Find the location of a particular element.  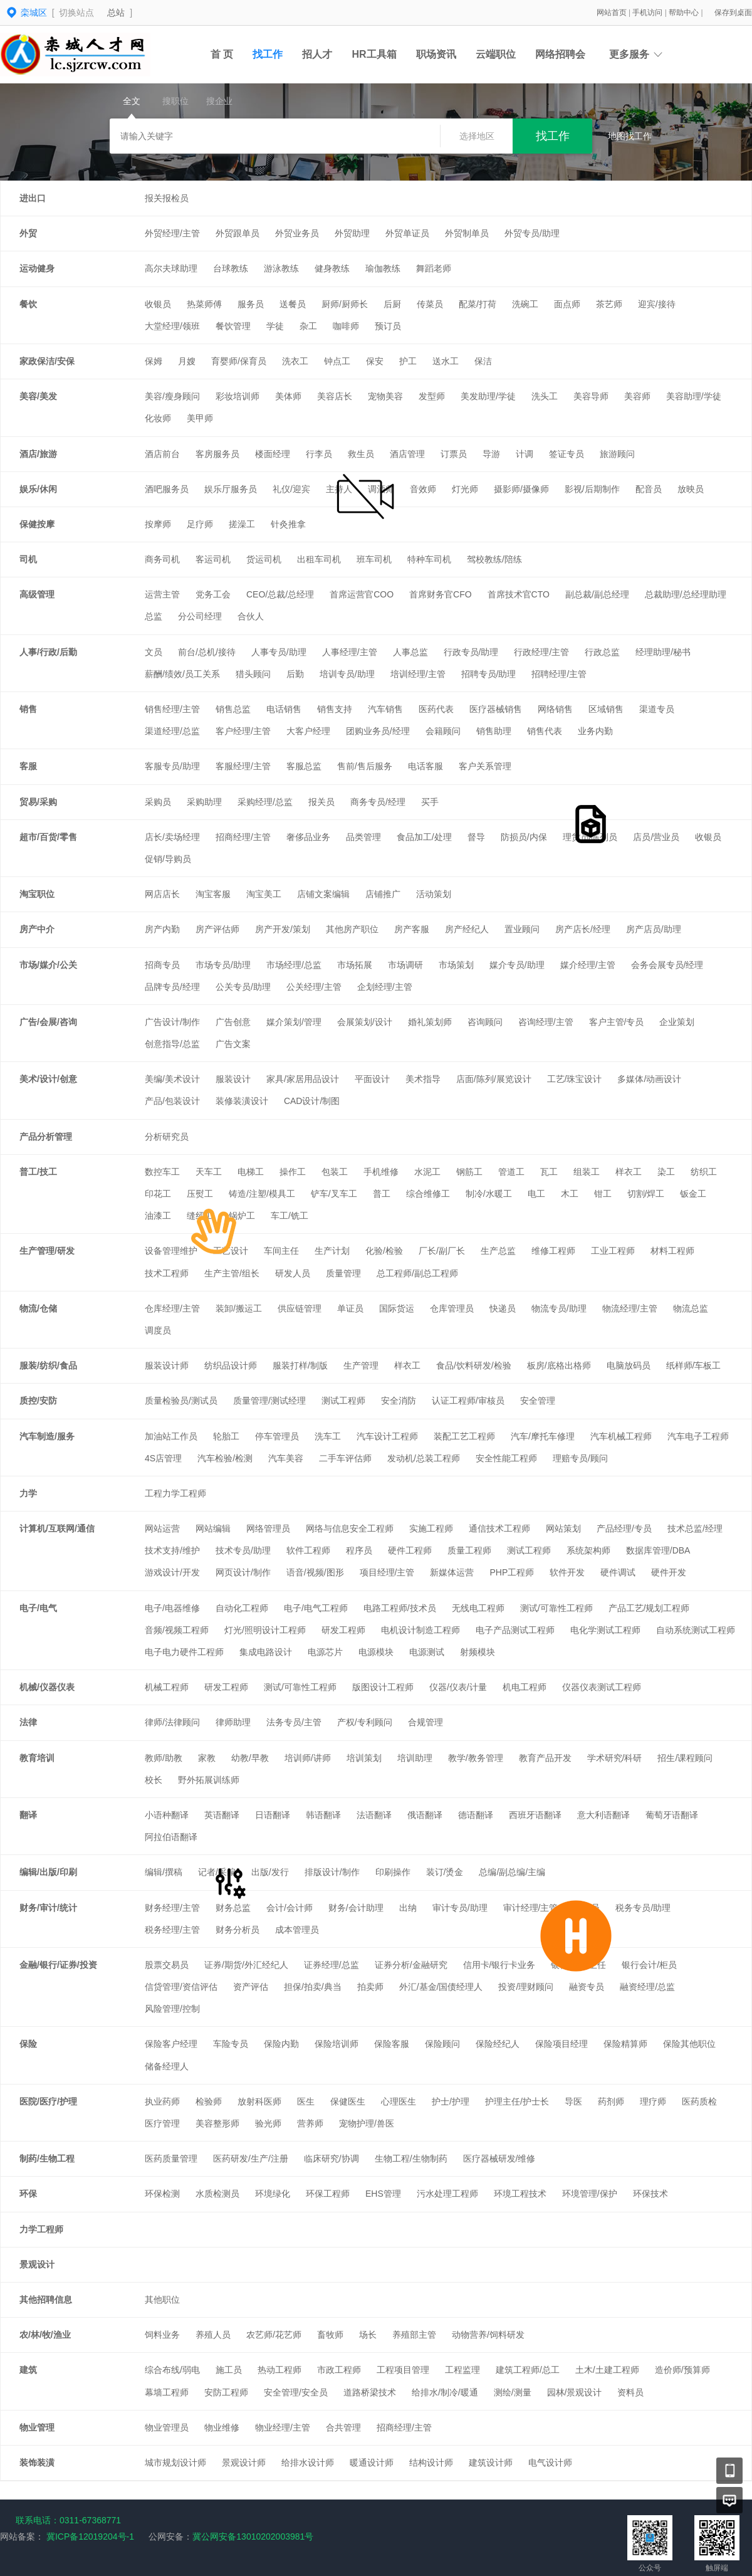

send a vulcan salute greeting is located at coordinates (214, 1231).